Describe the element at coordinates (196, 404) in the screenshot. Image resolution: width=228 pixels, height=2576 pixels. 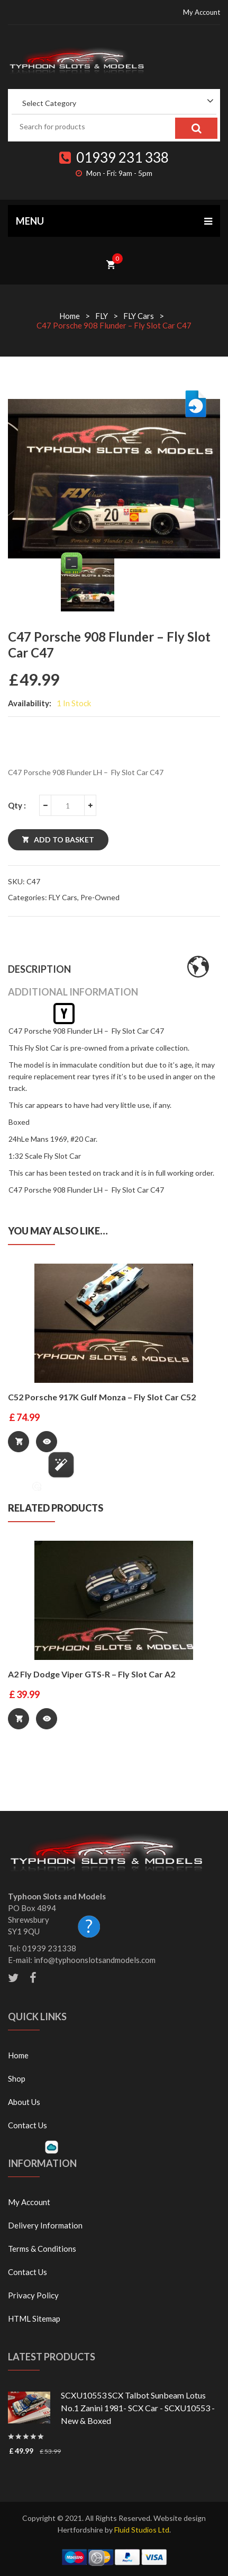
I see `a gdscript source code file` at that location.